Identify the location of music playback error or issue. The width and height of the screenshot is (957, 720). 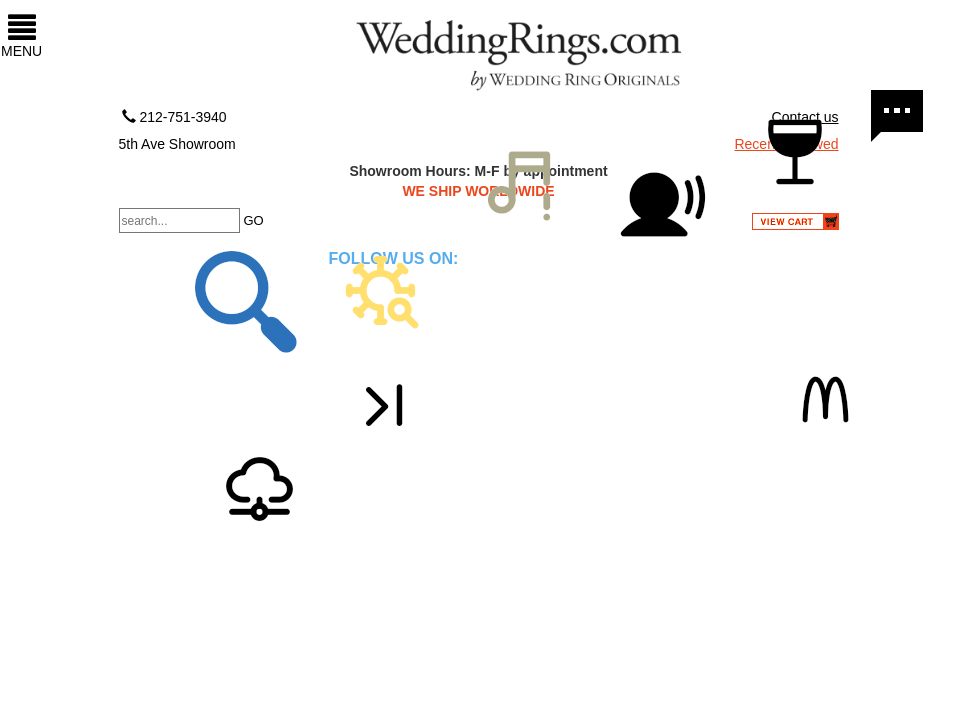
(522, 182).